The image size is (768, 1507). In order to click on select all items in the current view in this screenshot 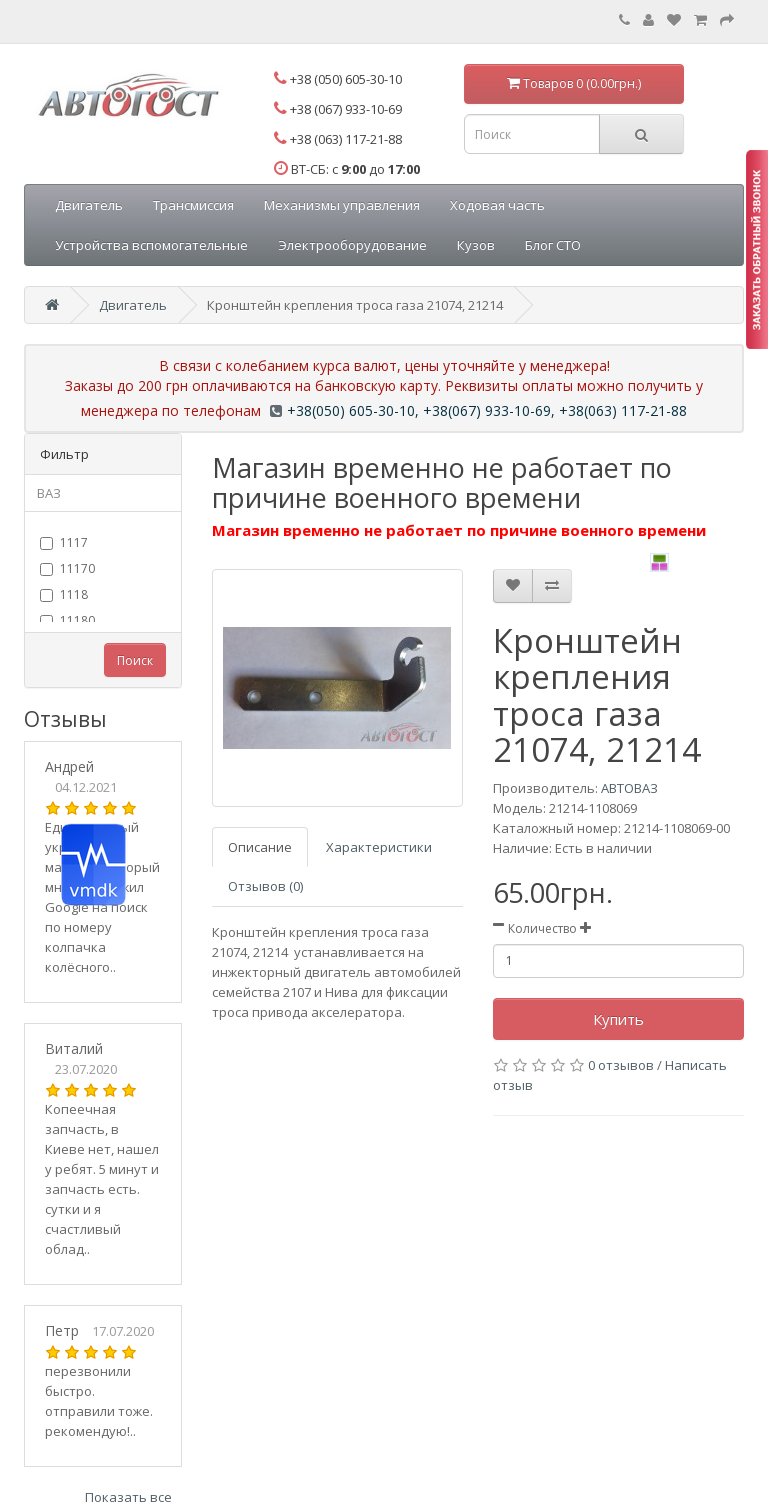, I will do `click(659, 562)`.